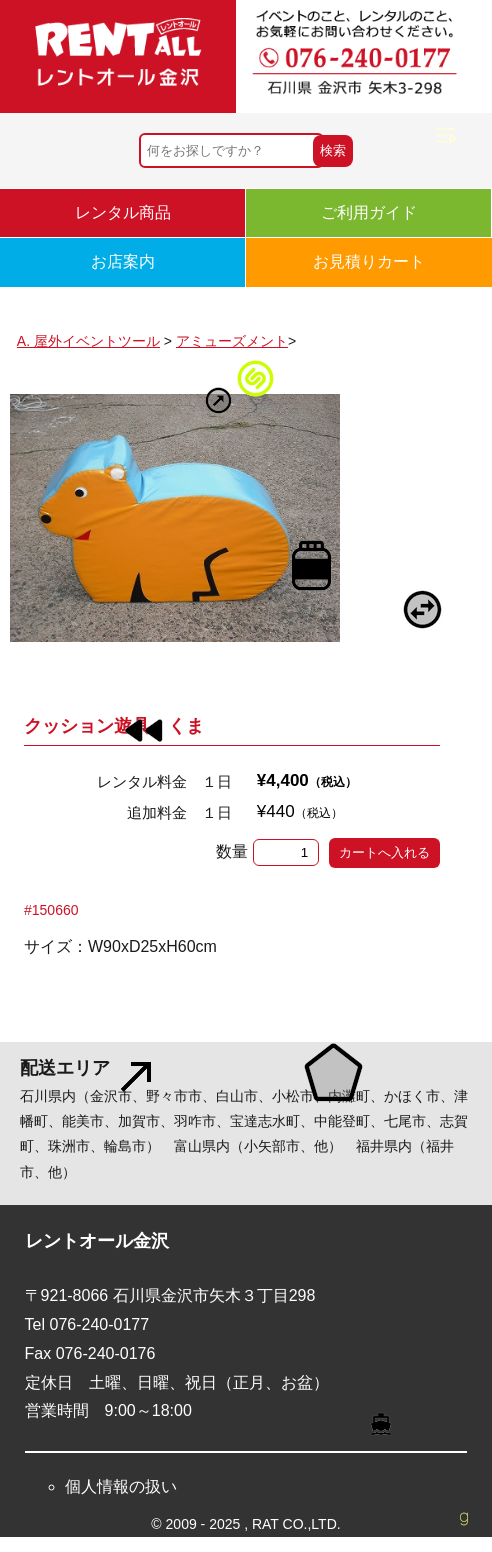 The height and width of the screenshot is (1552, 492). Describe the element at coordinates (218, 400) in the screenshot. I see `open link in new tab or window` at that location.